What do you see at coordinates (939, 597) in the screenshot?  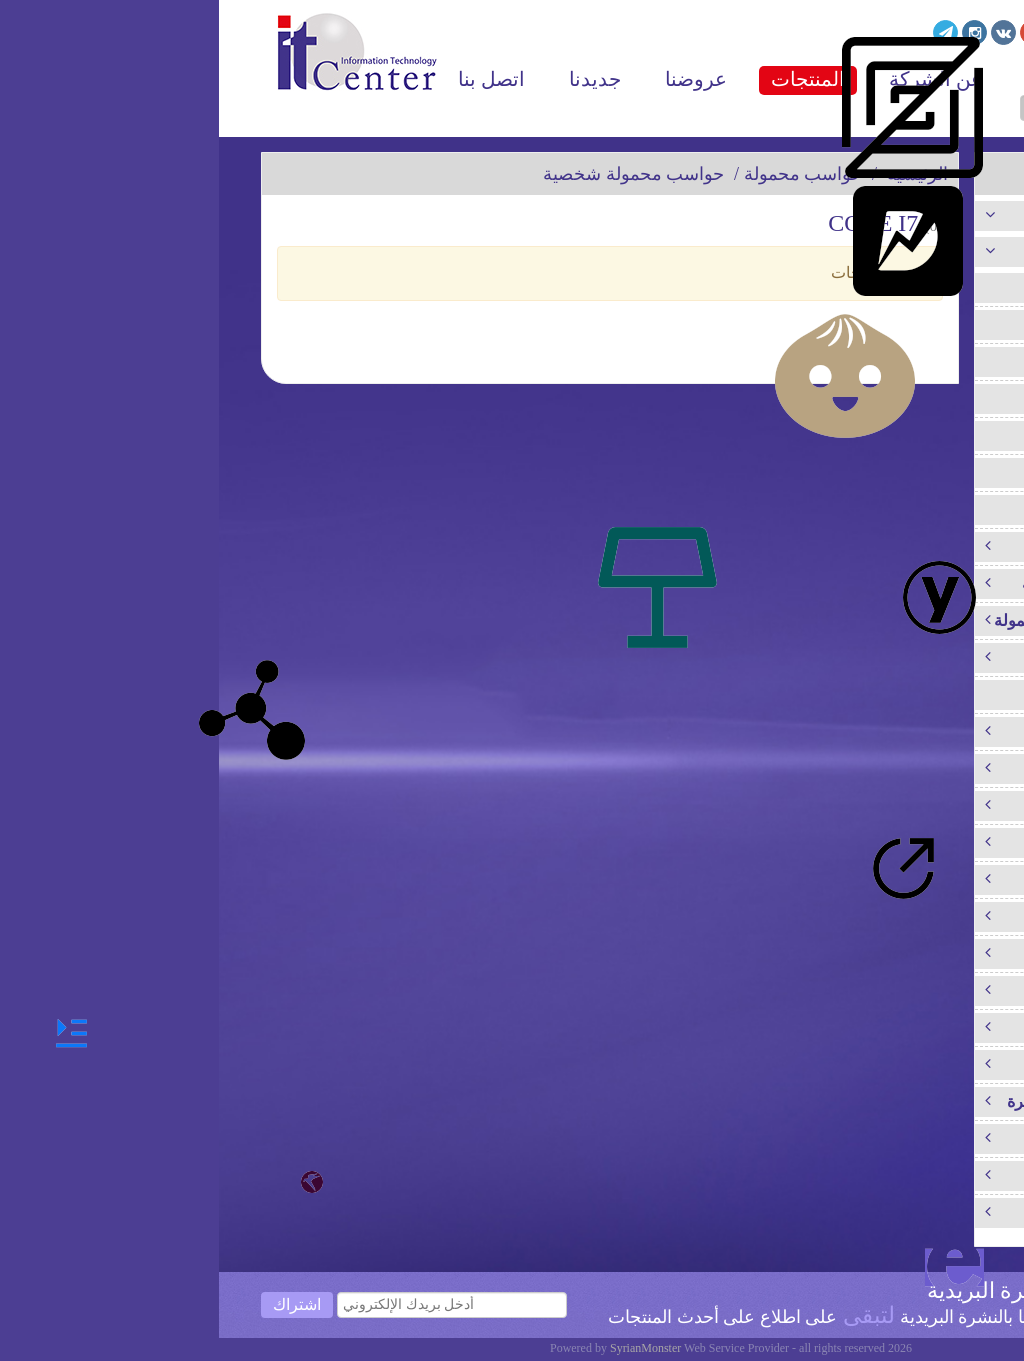 I see `yubico security key branding` at bounding box center [939, 597].